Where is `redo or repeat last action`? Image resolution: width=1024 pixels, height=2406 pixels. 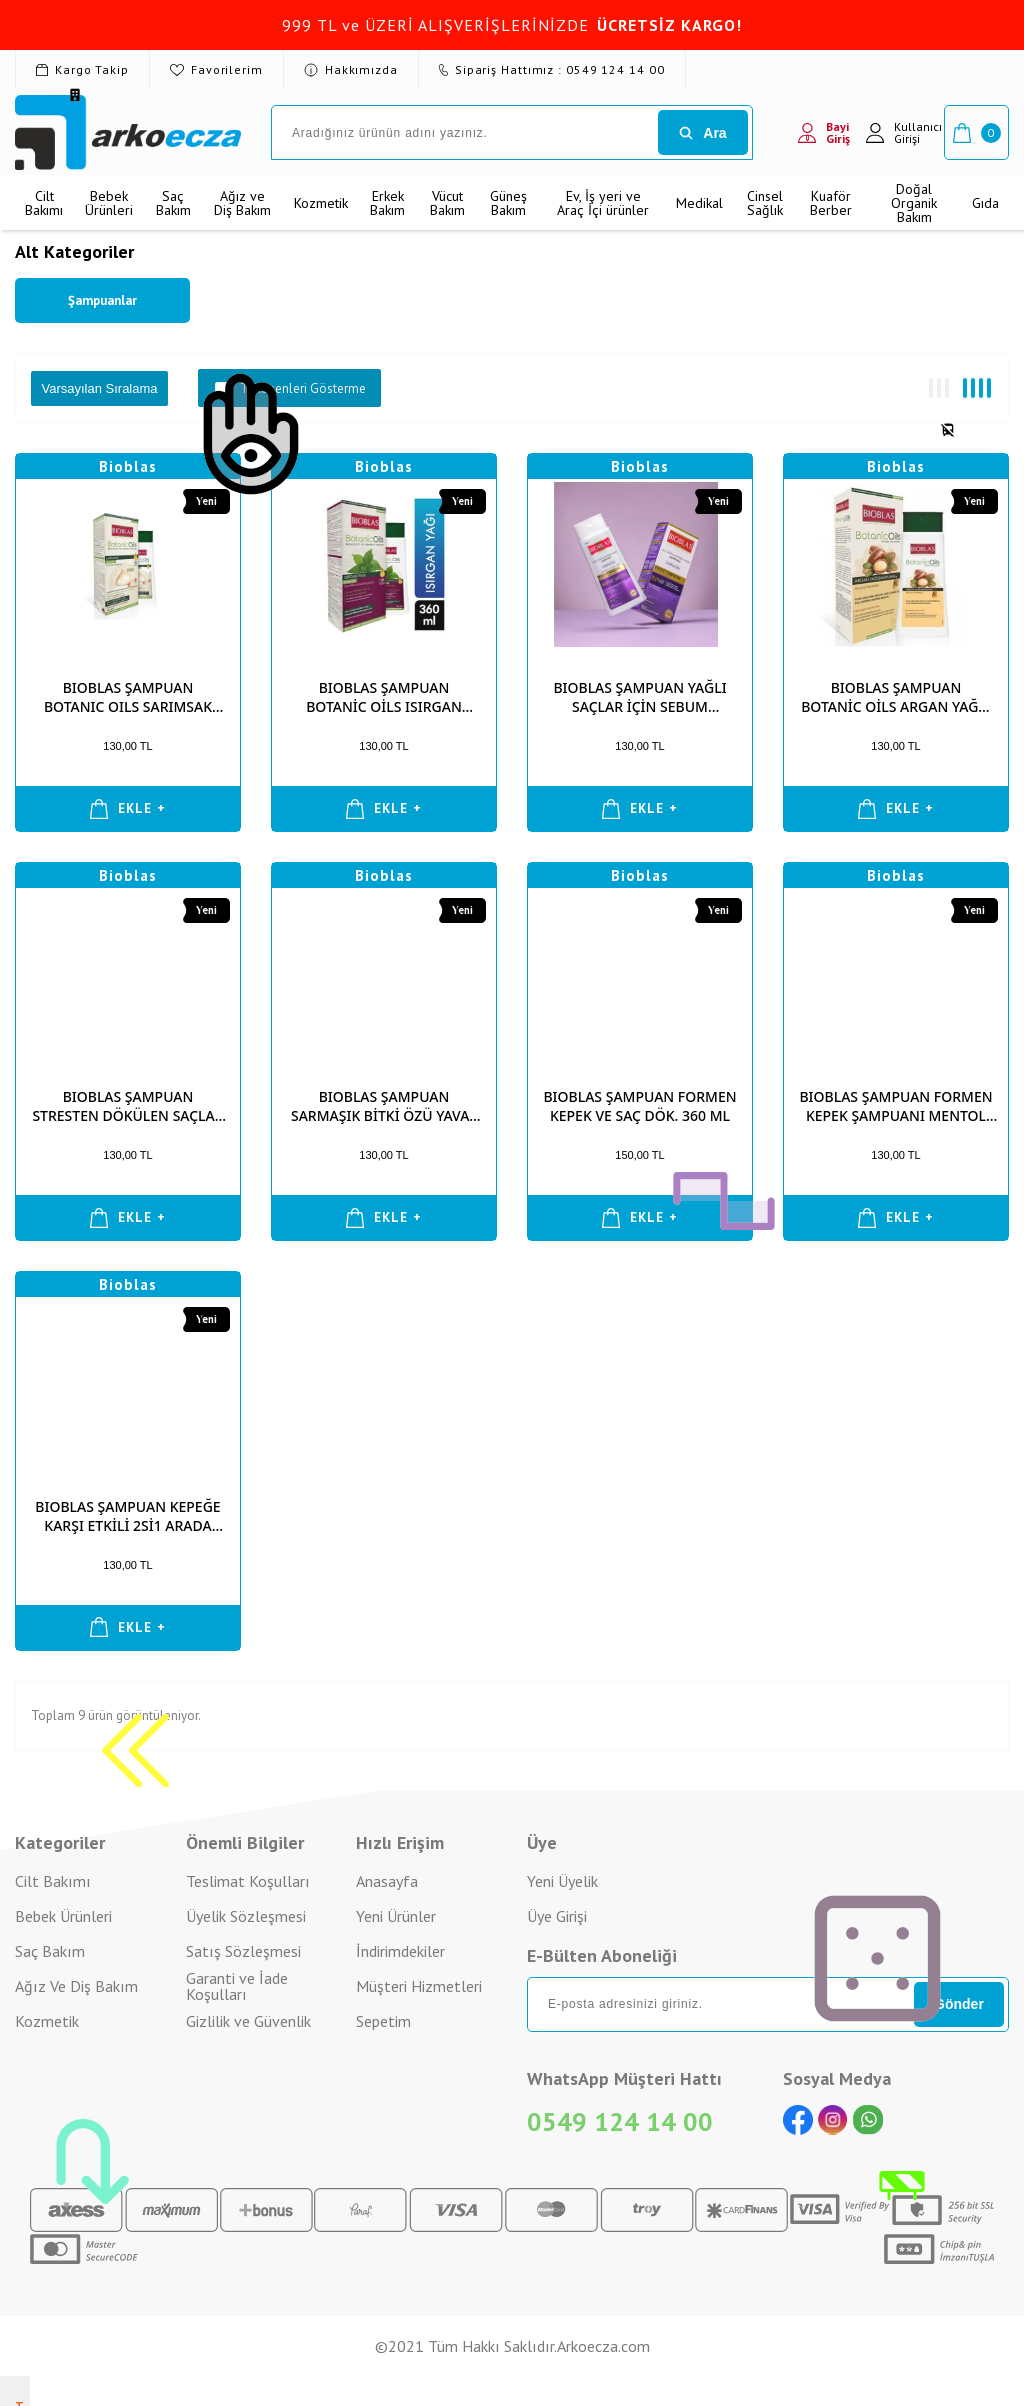
redo or repeat last action is located at coordinates (89, 2161).